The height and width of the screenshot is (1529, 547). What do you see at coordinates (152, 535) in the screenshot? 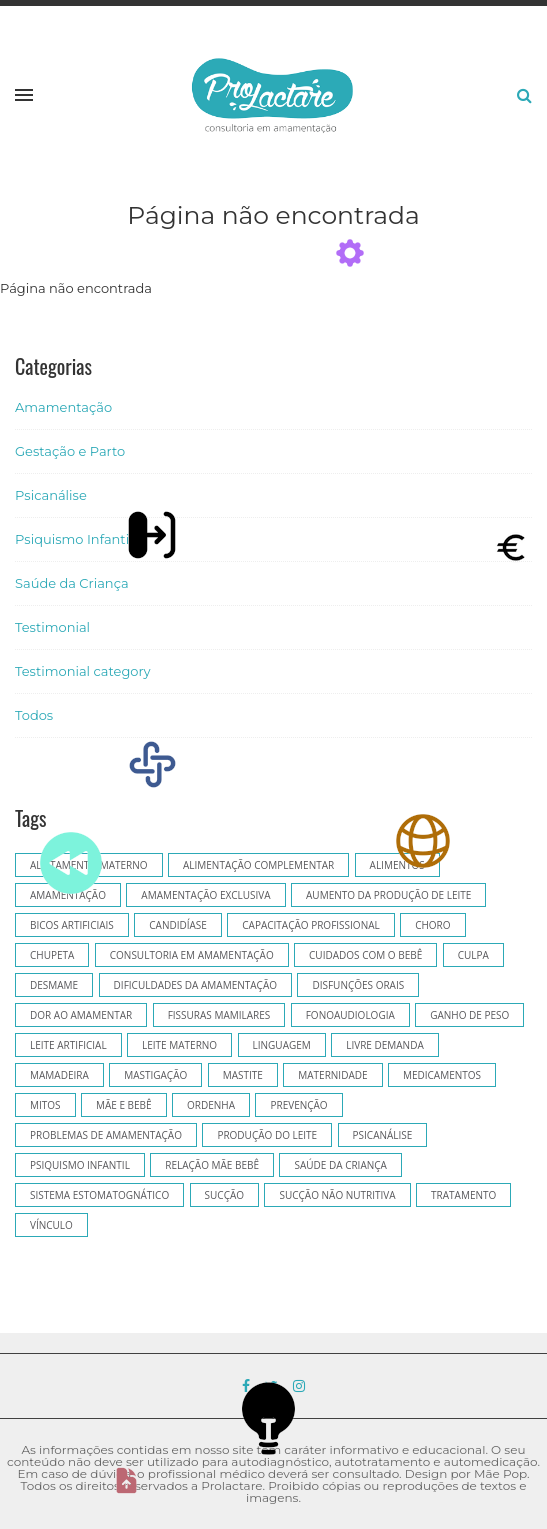
I see `move element to the right` at bounding box center [152, 535].